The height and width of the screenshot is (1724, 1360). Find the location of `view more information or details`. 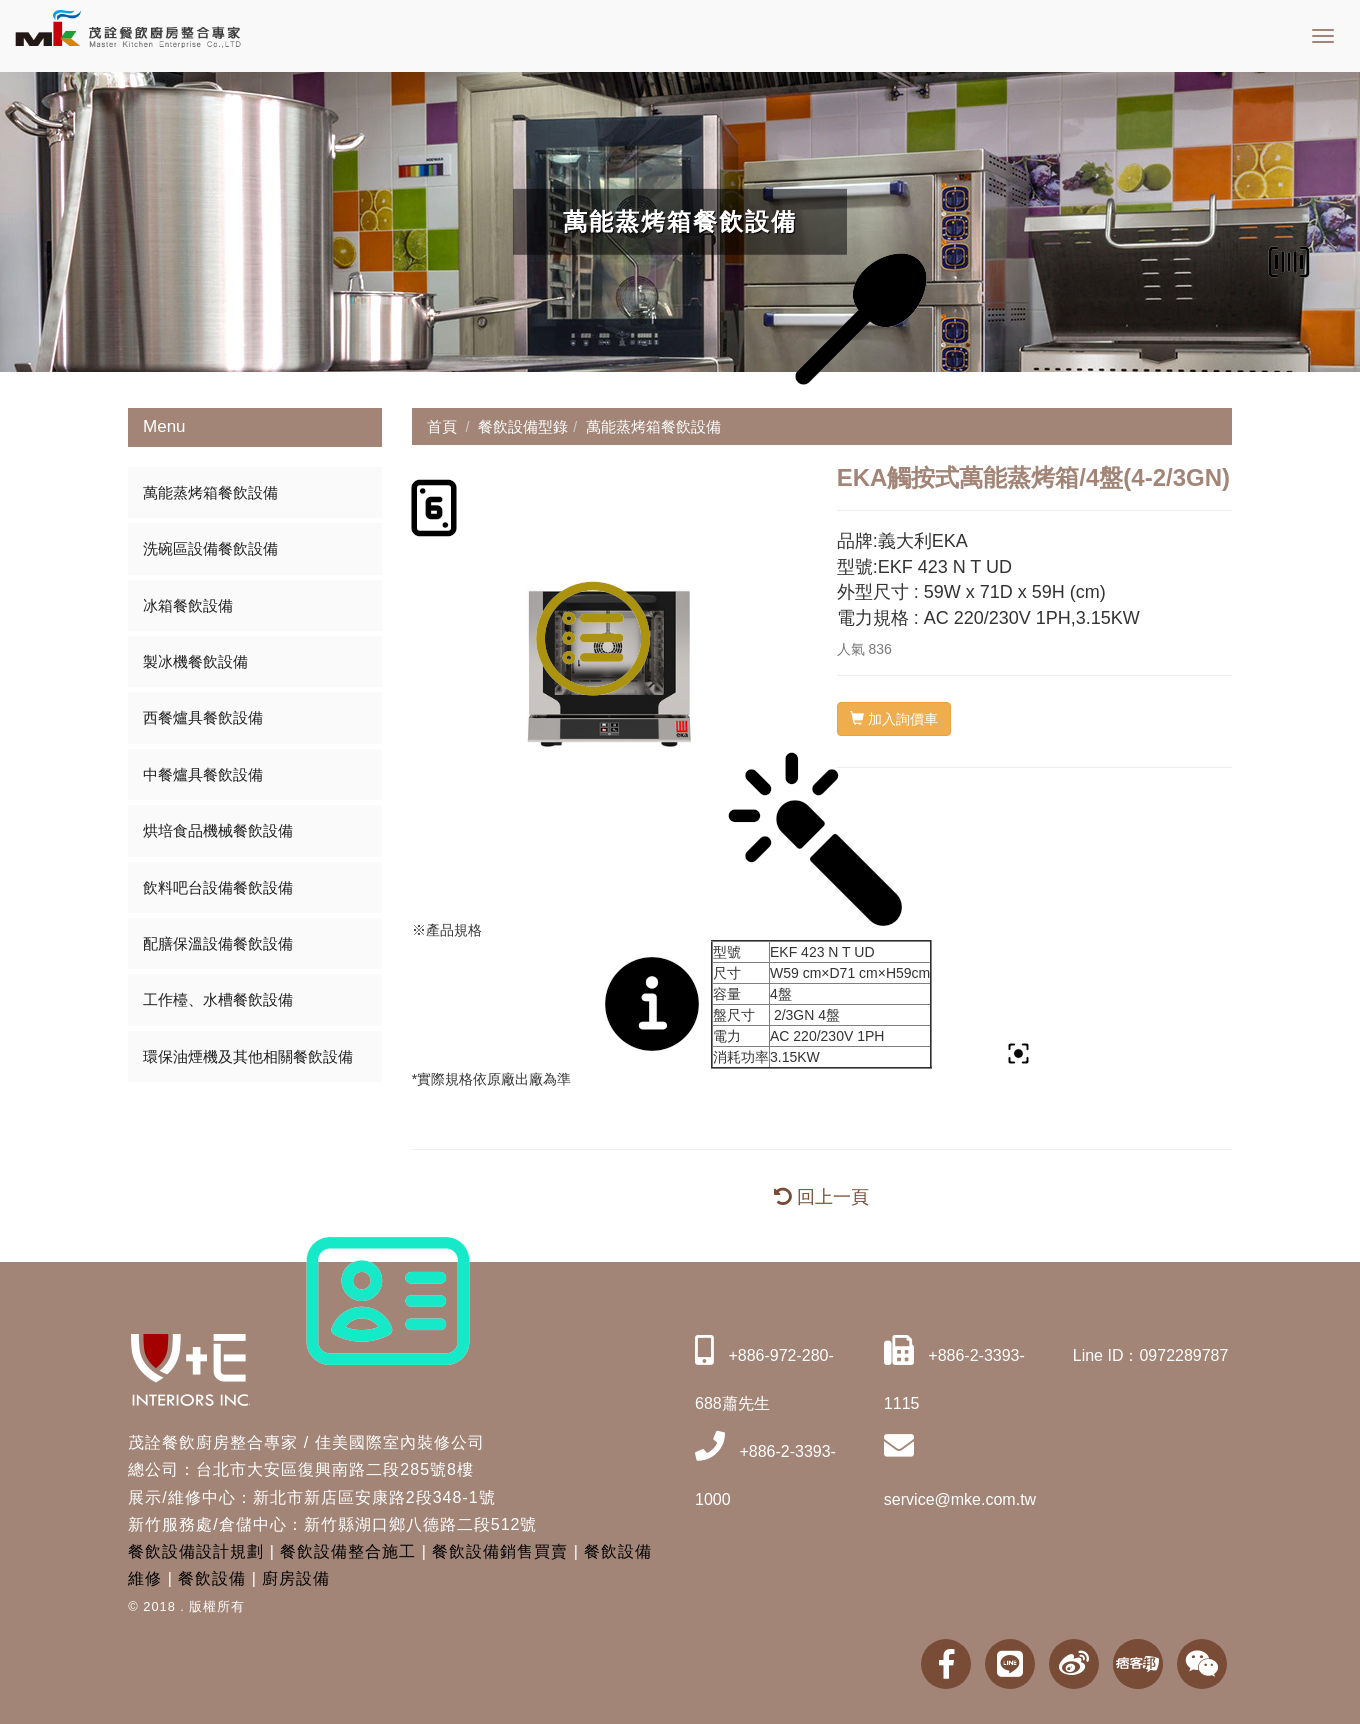

view more information or details is located at coordinates (652, 1004).